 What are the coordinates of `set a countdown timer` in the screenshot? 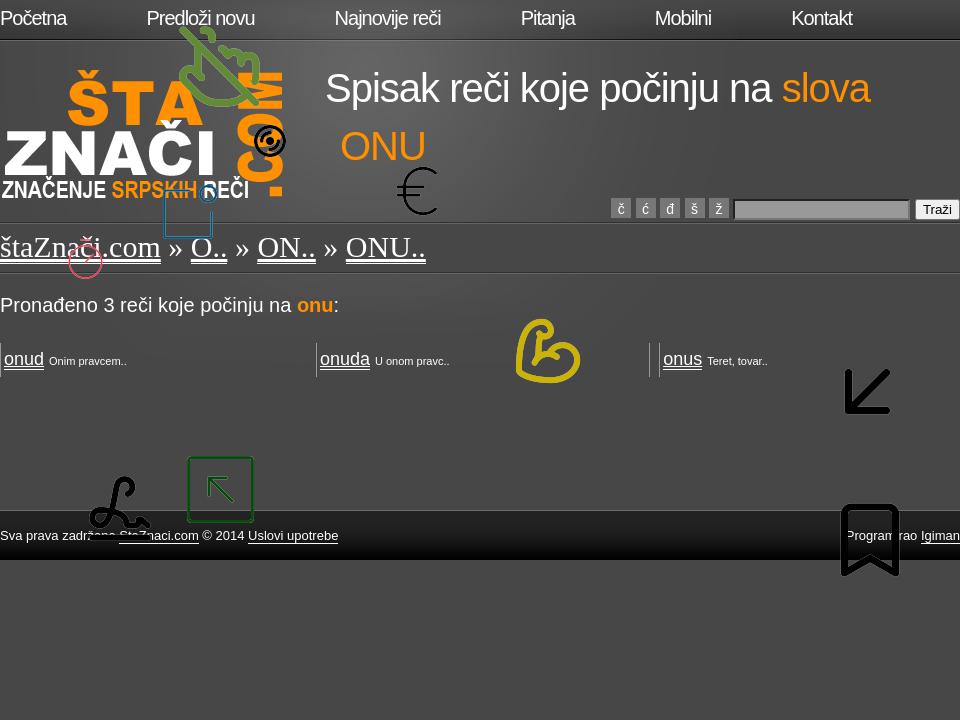 It's located at (85, 260).